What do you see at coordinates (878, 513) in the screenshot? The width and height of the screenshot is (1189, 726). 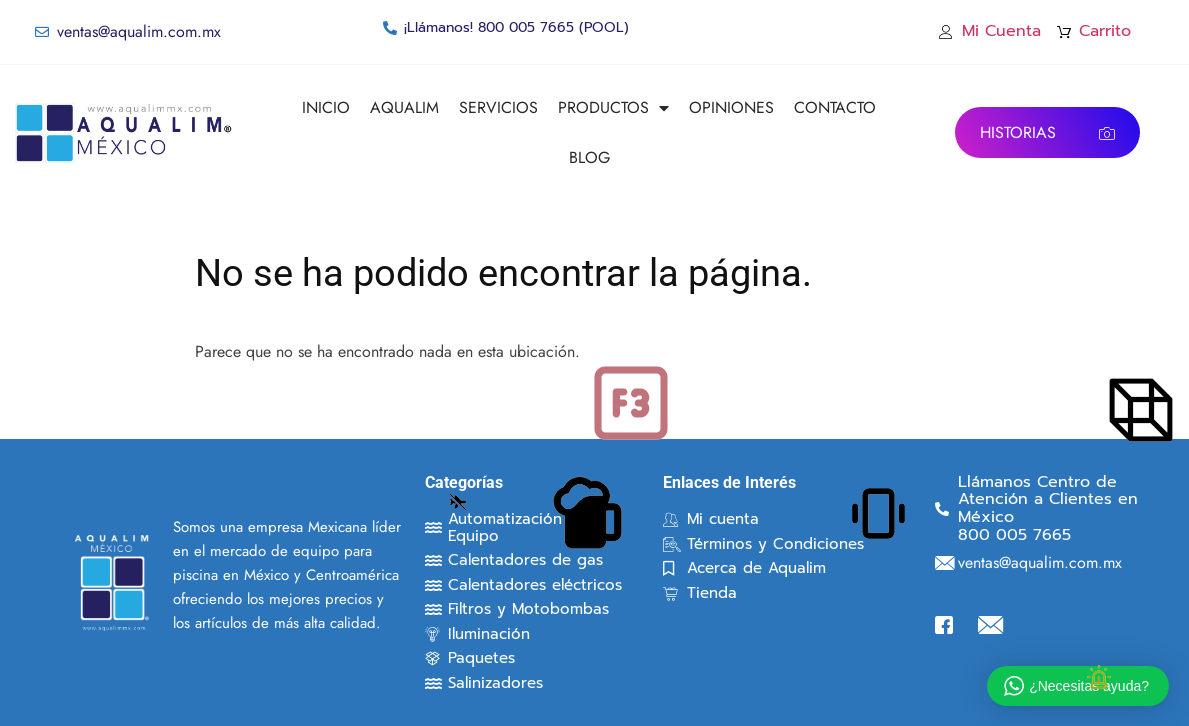 I see `enable vibrate mode on your device` at bounding box center [878, 513].